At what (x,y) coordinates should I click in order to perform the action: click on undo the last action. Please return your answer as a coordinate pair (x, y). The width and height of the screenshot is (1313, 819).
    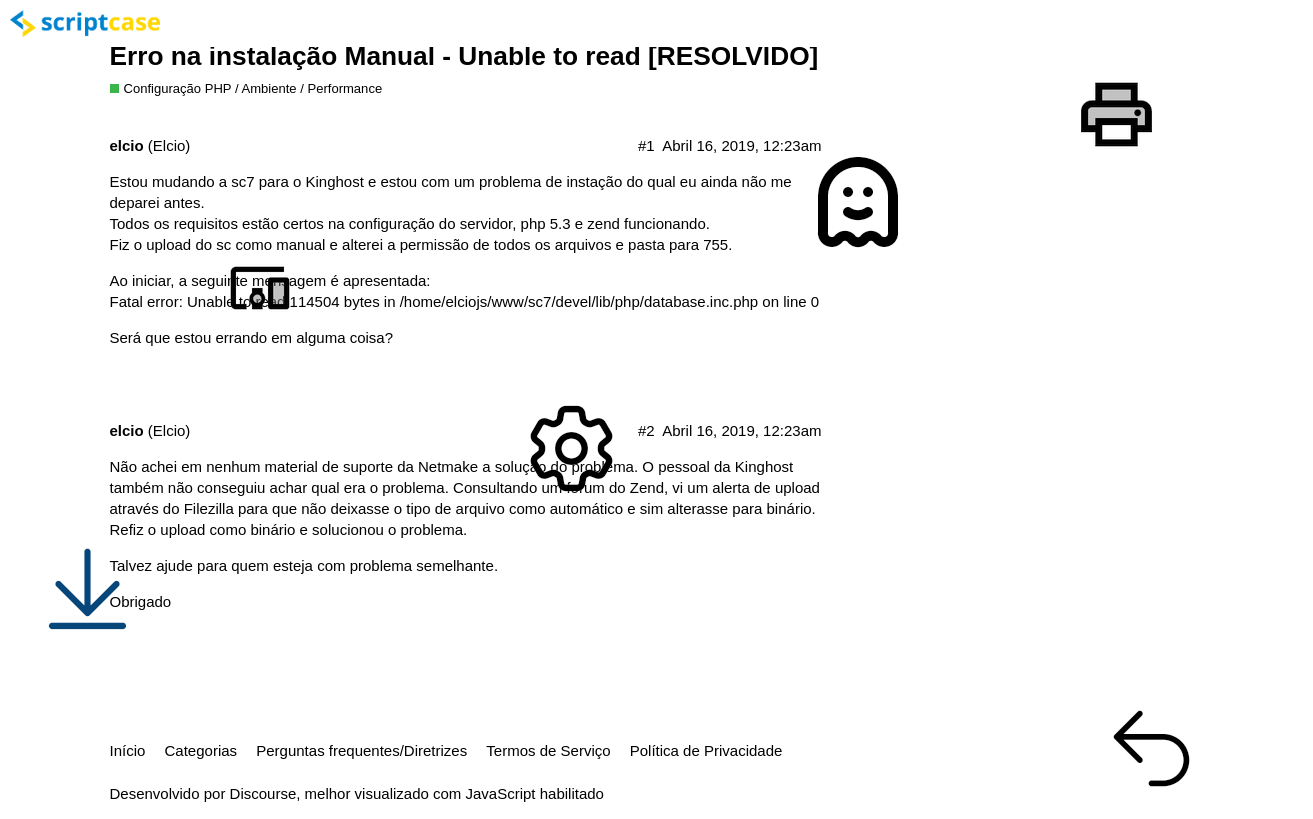
    Looking at the image, I should click on (1151, 748).